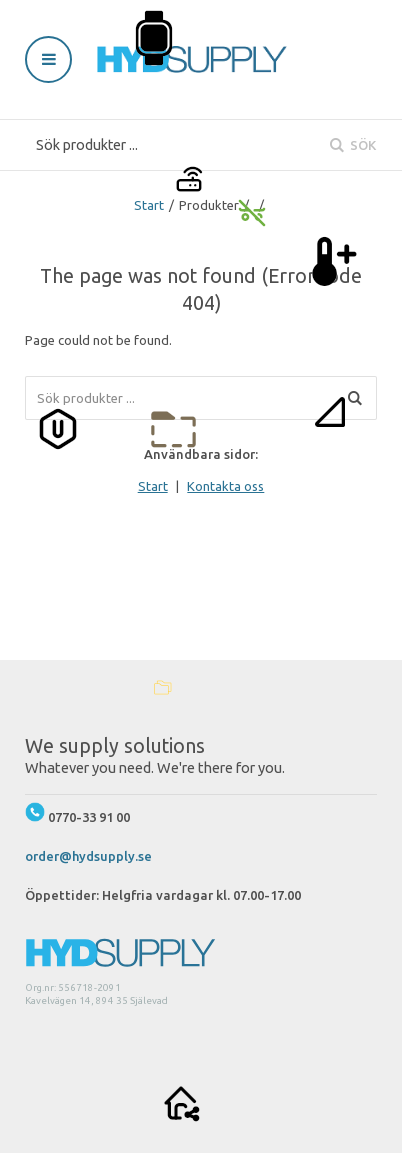  Describe the element at coordinates (330, 412) in the screenshot. I see `indicates weak cellular signal strength` at that location.